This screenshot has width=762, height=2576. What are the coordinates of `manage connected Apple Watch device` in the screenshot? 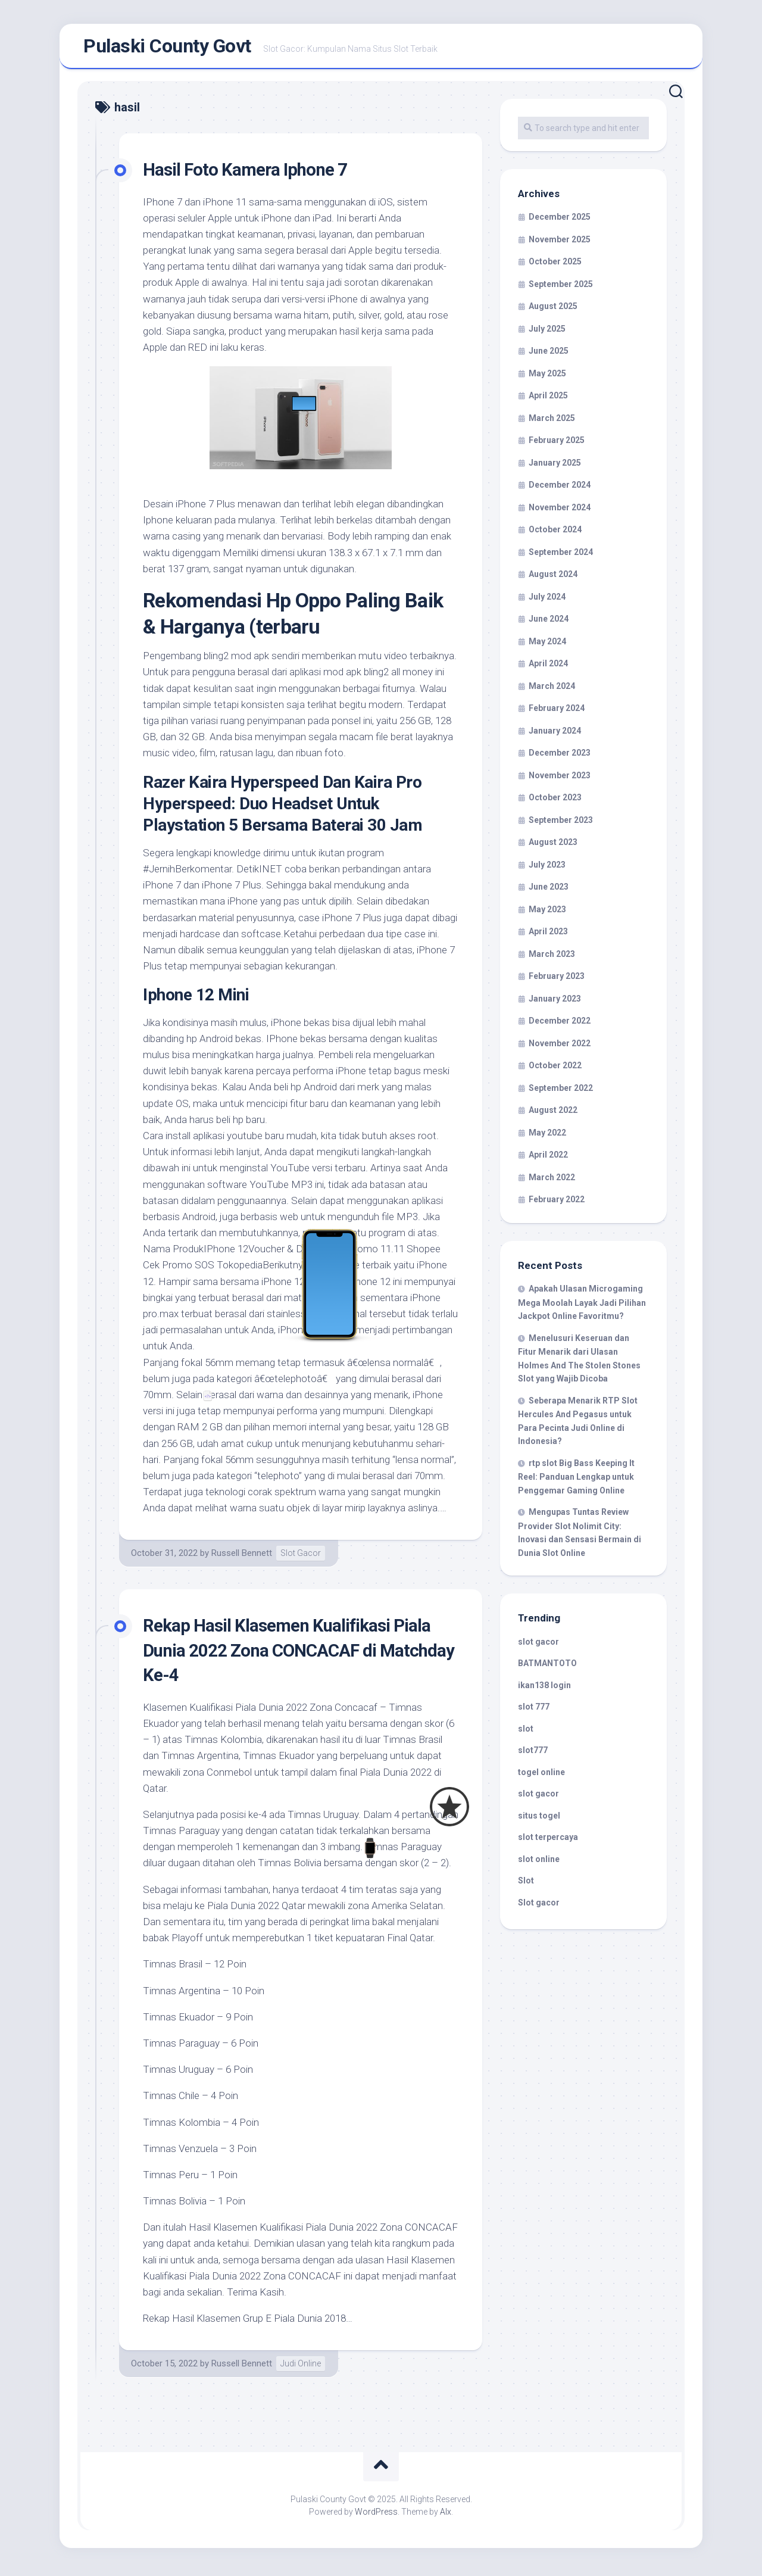 It's located at (370, 1848).